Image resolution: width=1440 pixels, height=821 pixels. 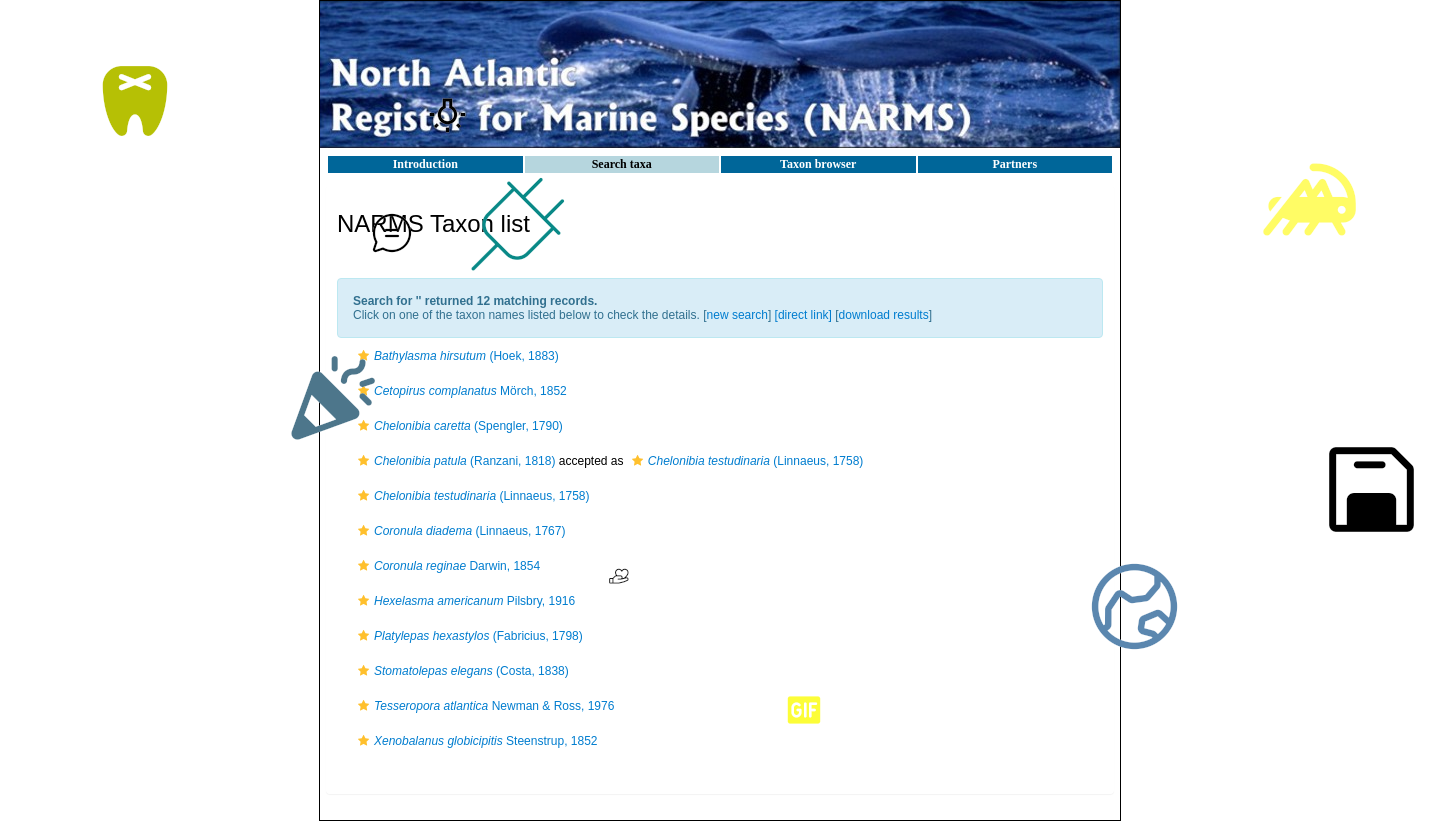 What do you see at coordinates (619, 576) in the screenshot?
I see `donate or make a charitable contribution` at bounding box center [619, 576].